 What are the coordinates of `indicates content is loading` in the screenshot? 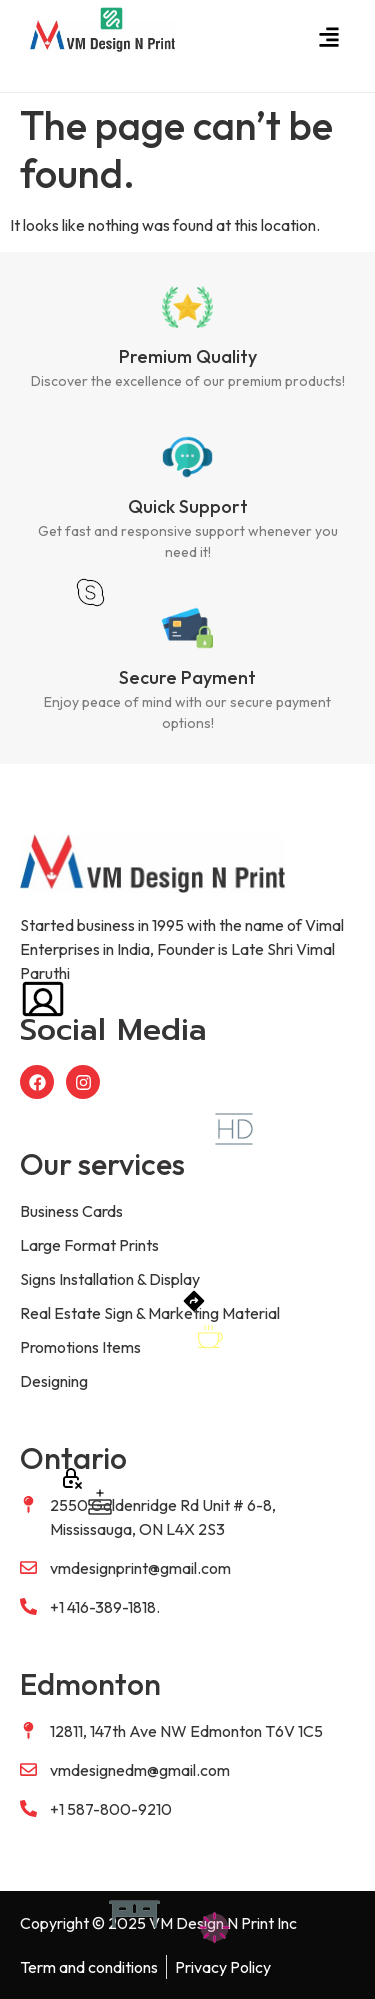 It's located at (214, 1927).